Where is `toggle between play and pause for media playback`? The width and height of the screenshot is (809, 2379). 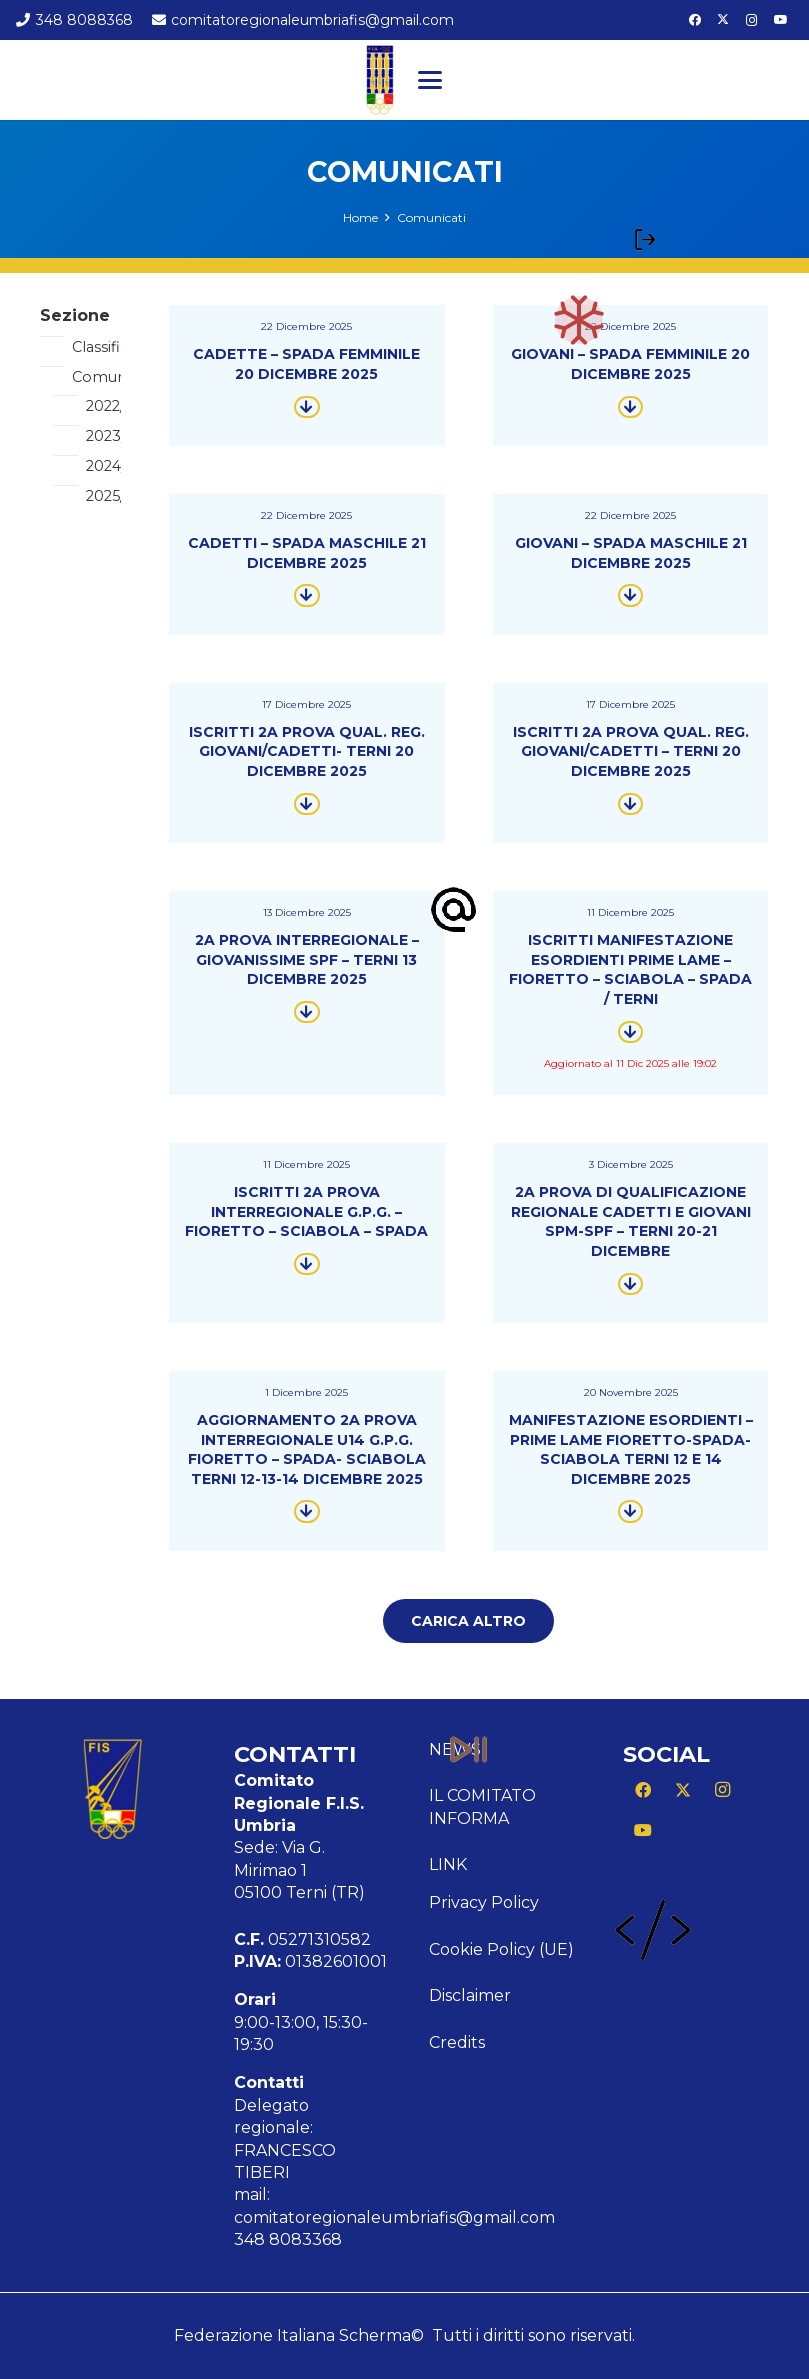 toggle between play and pause for media playback is located at coordinates (468, 1749).